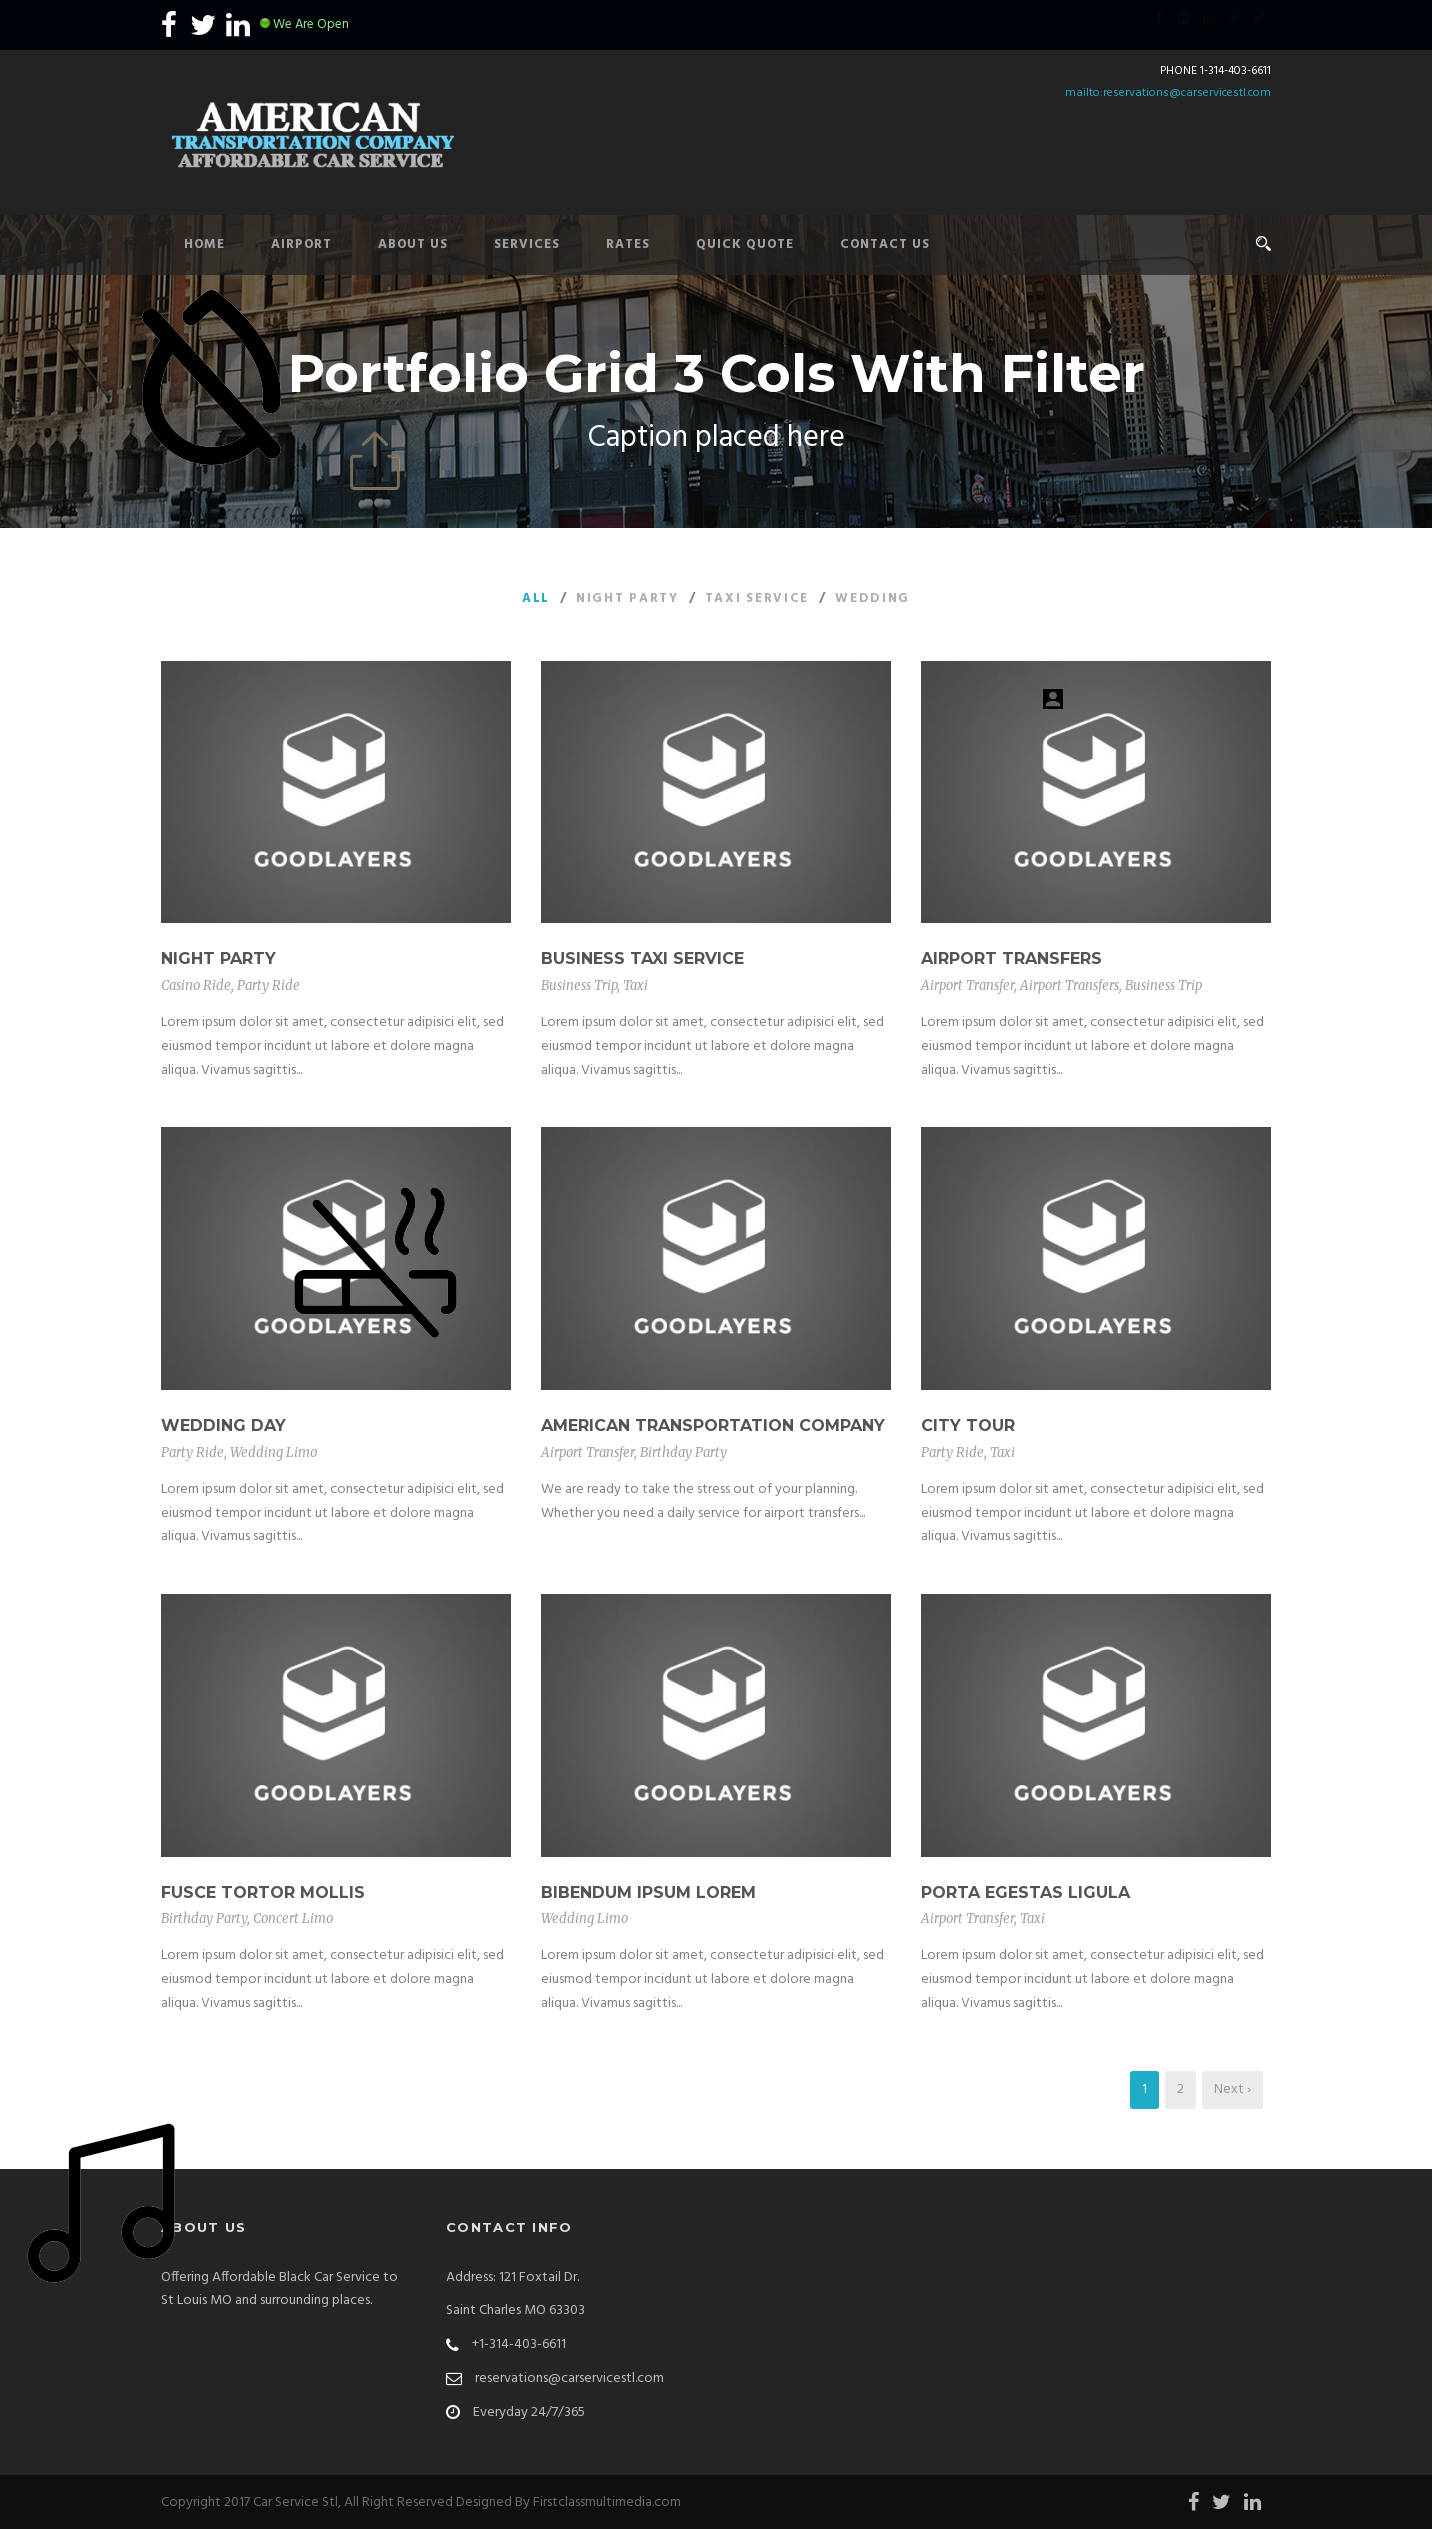 This screenshot has height=2529, width=1432. Describe the element at coordinates (375, 1268) in the screenshot. I see `no smoking zone indicator` at that location.